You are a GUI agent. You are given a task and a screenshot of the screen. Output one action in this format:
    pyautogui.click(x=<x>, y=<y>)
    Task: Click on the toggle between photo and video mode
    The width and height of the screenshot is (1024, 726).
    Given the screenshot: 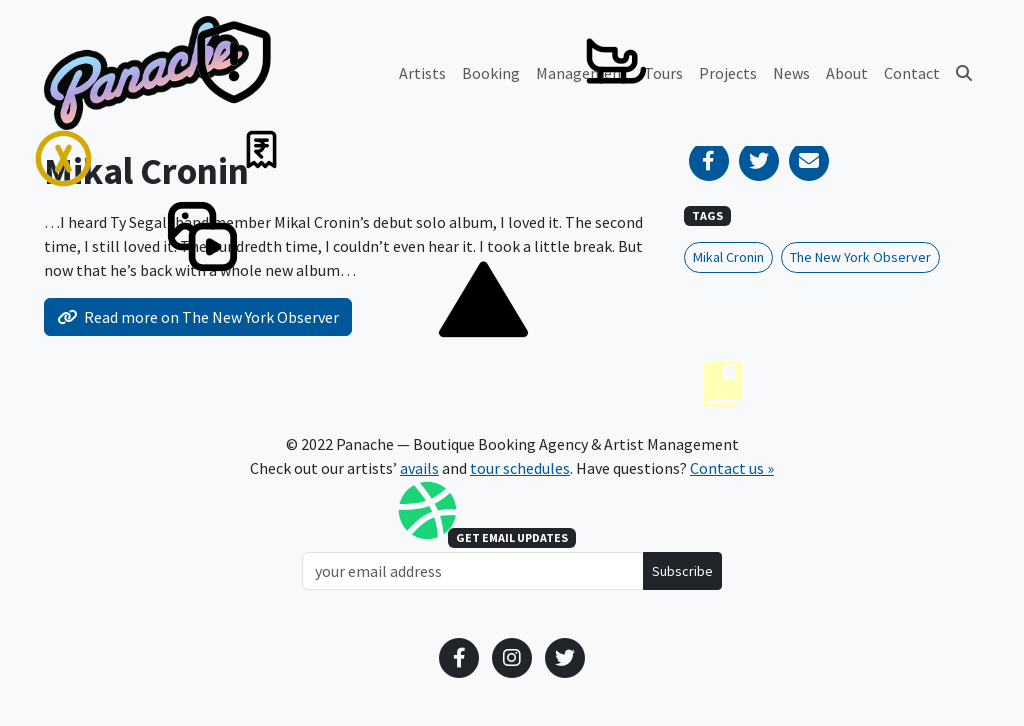 What is the action you would take?
    pyautogui.click(x=202, y=236)
    